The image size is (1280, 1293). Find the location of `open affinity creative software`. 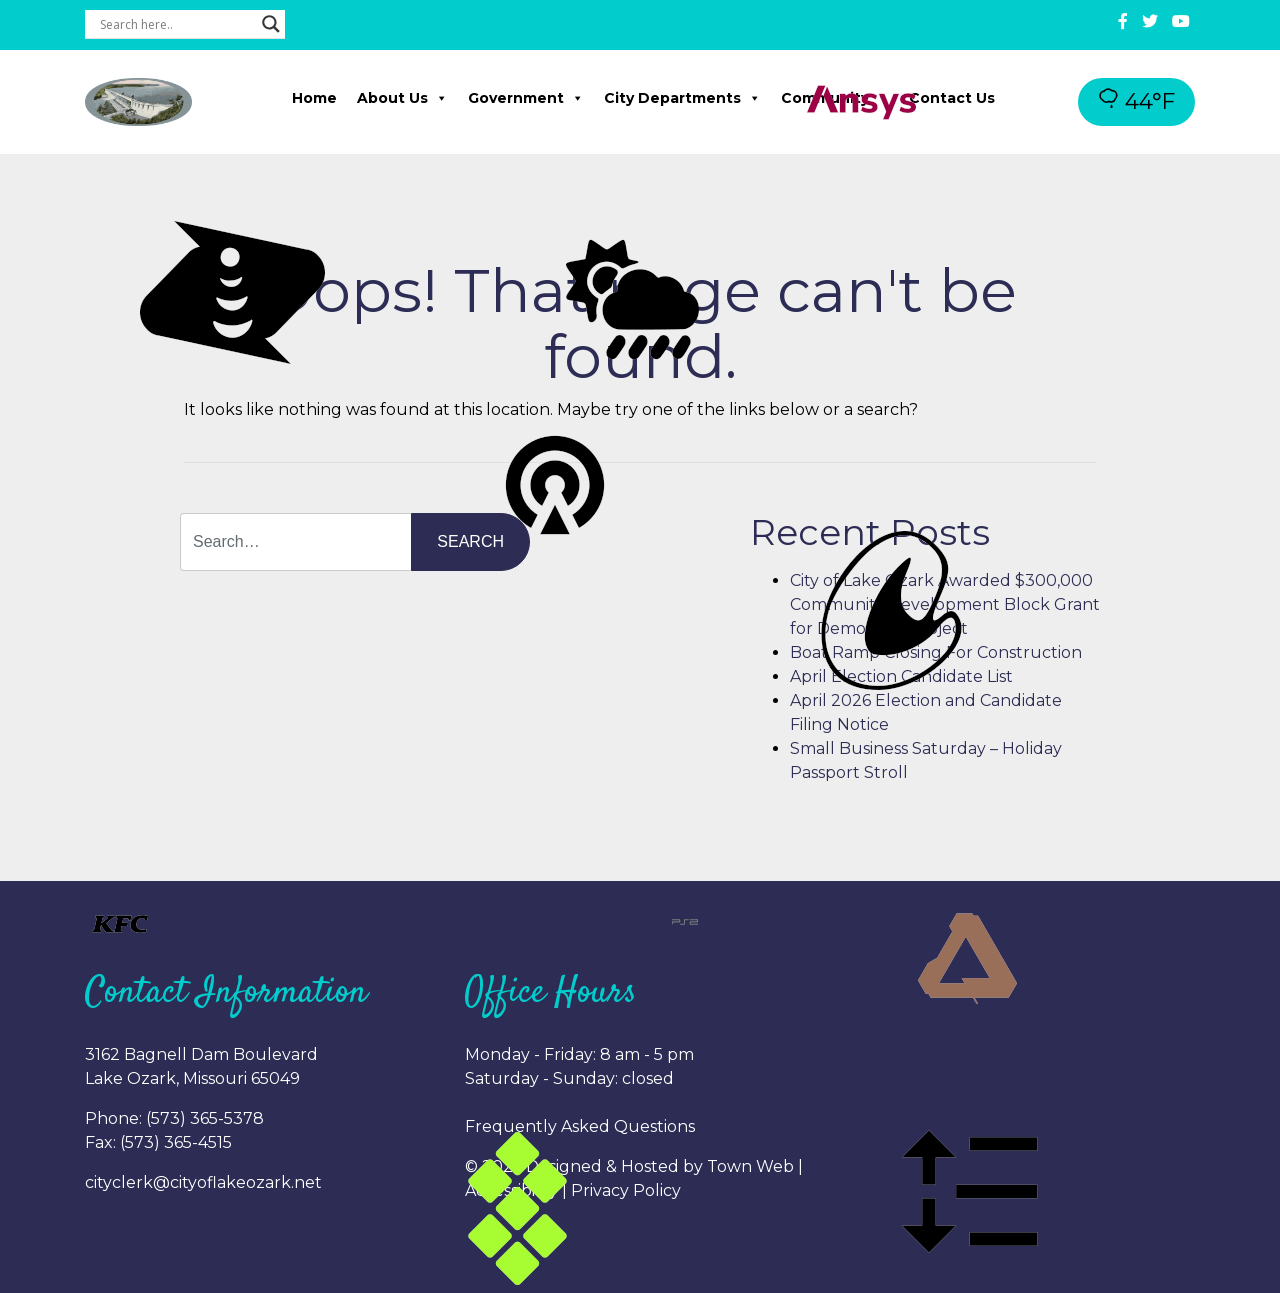

open affinity creative software is located at coordinates (967, 958).